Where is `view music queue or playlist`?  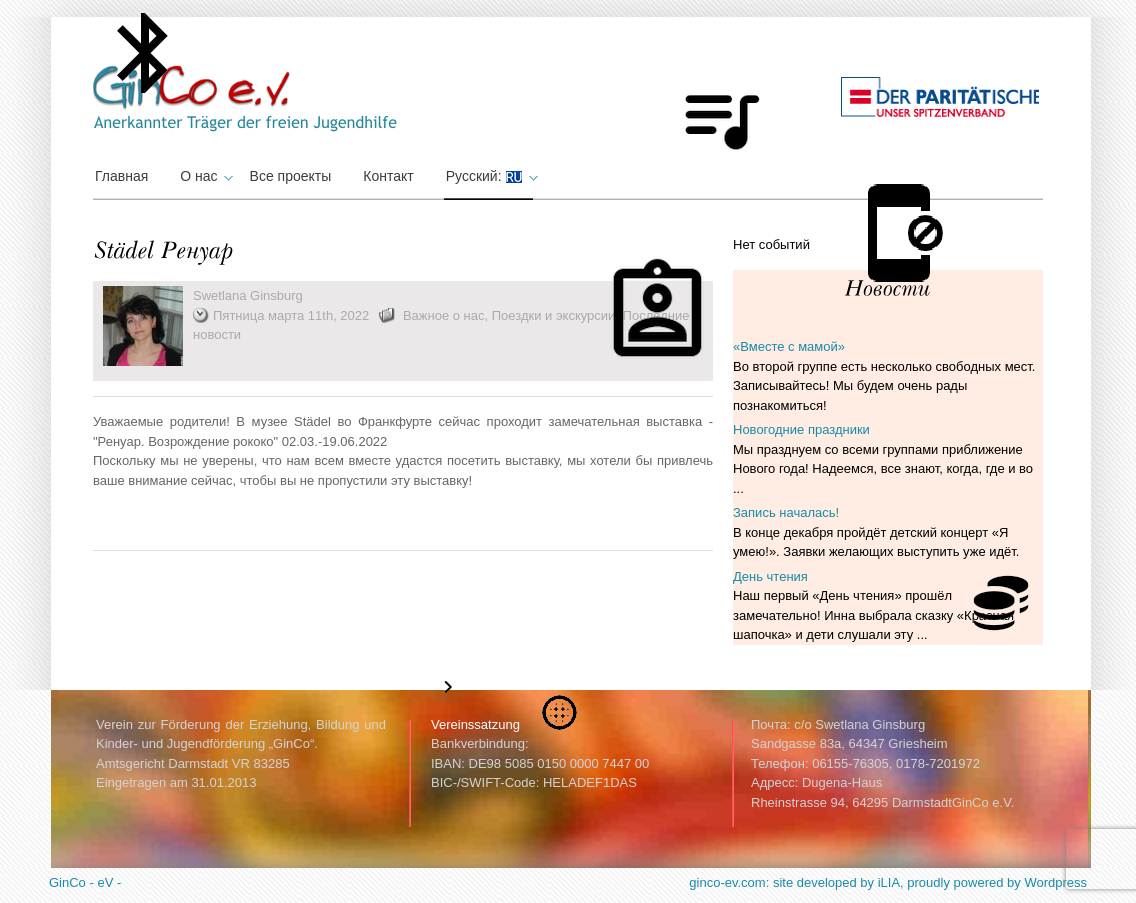 view music queue or playlist is located at coordinates (720, 118).